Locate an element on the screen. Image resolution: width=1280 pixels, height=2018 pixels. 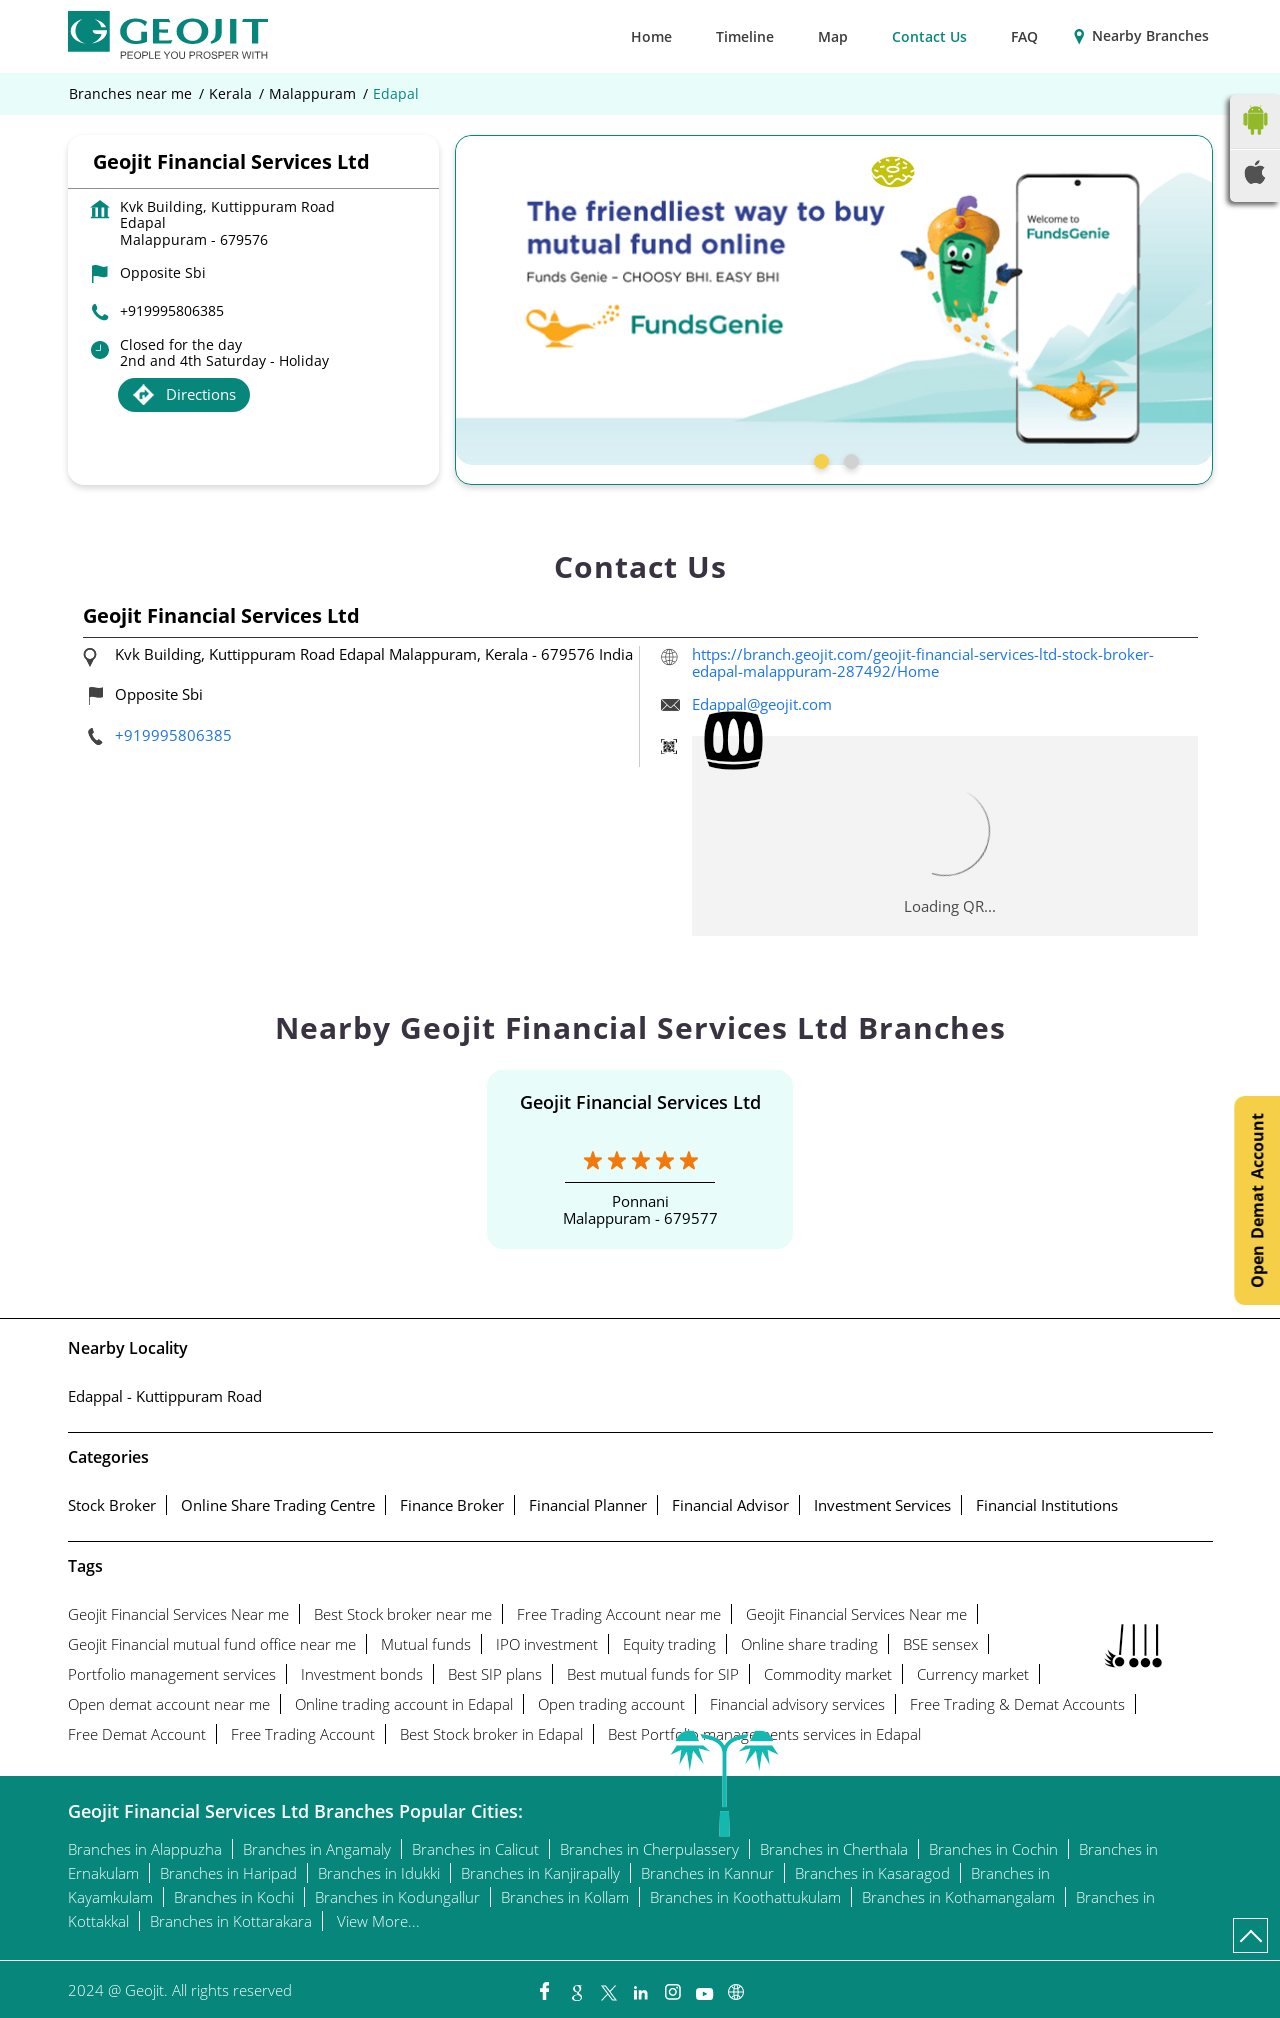
access physics simulation or momentum-based game mechanics is located at coordinates (1133, 1653).